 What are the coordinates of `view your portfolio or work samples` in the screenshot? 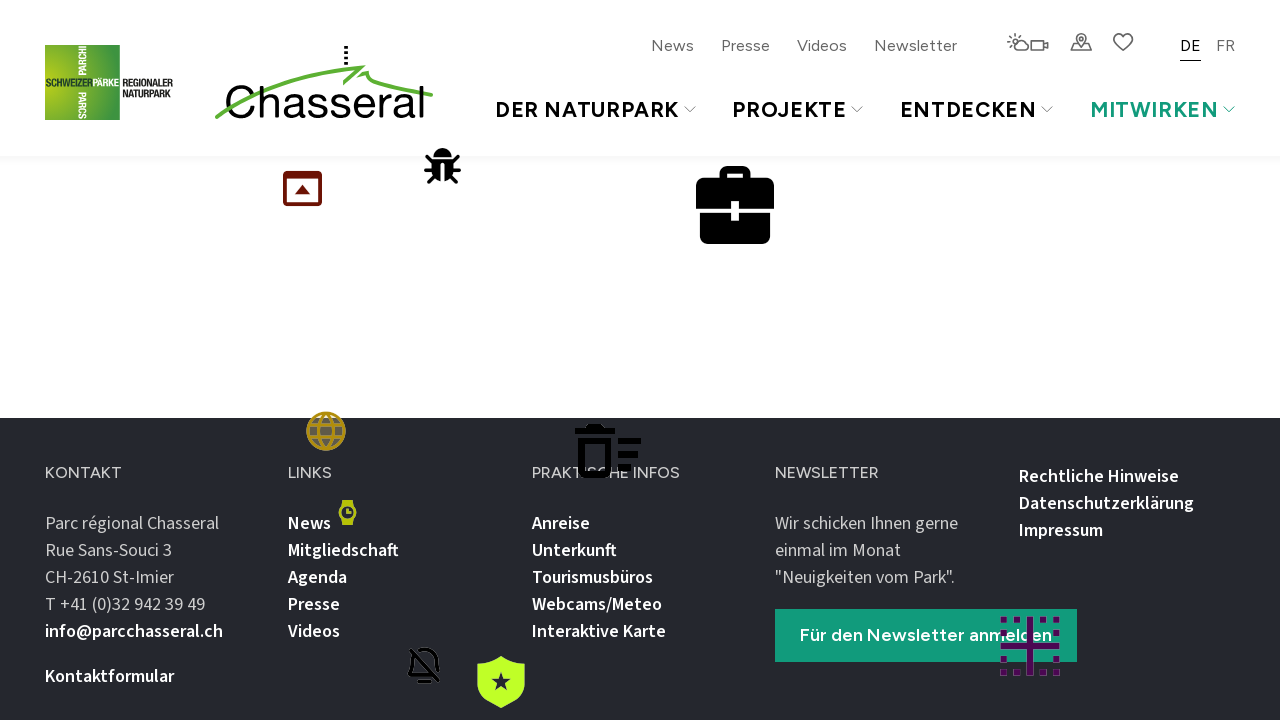 It's located at (735, 205).